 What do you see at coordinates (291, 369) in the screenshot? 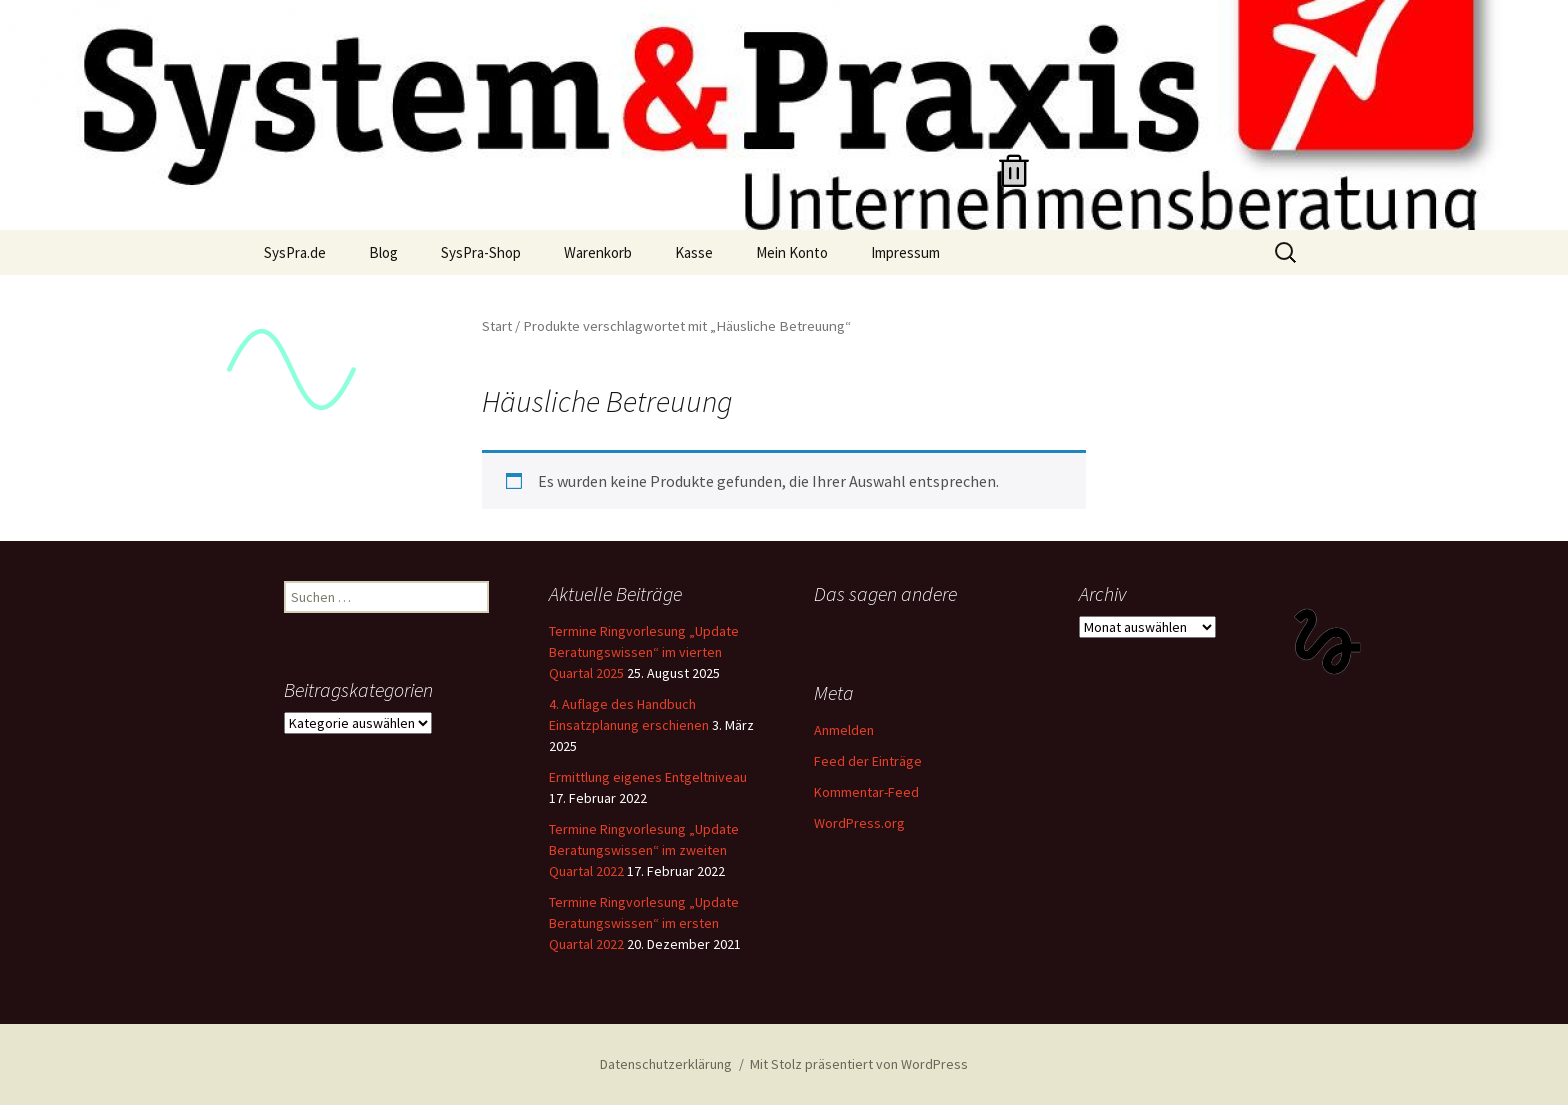
I see `adjust audio or sound wave settings` at bounding box center [291, 369].